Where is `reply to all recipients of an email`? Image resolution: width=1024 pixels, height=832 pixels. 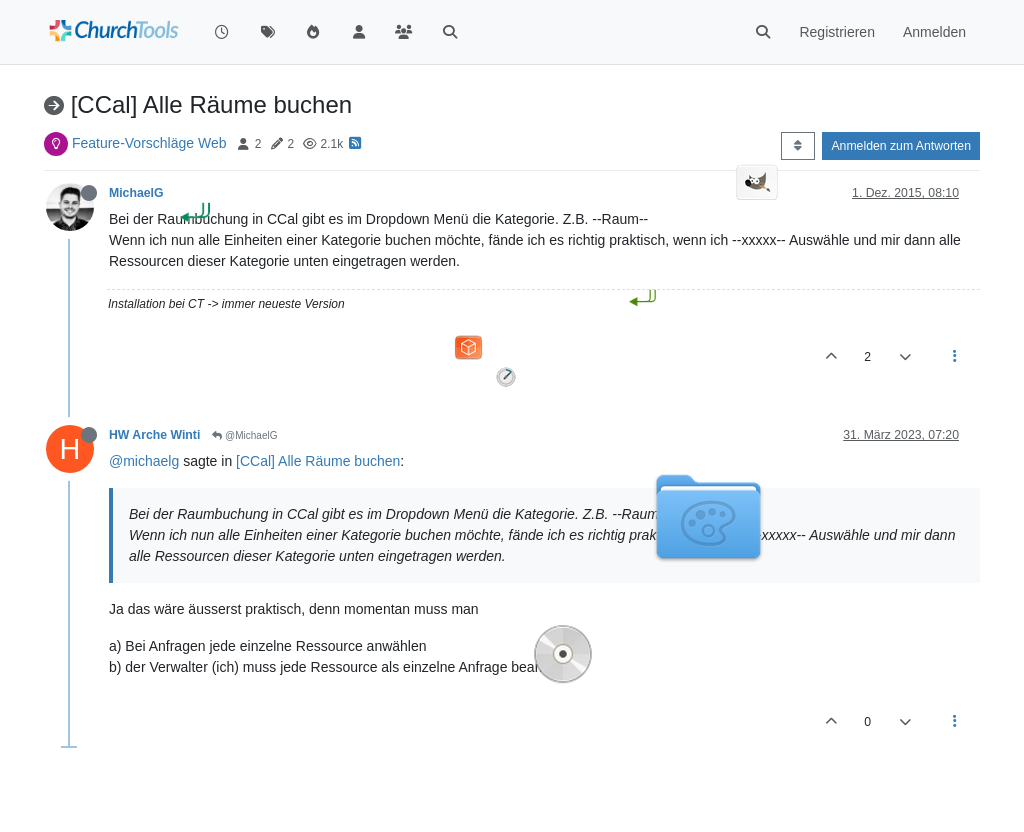
reply to all recipients of an email is located at coordinates (642, 296).